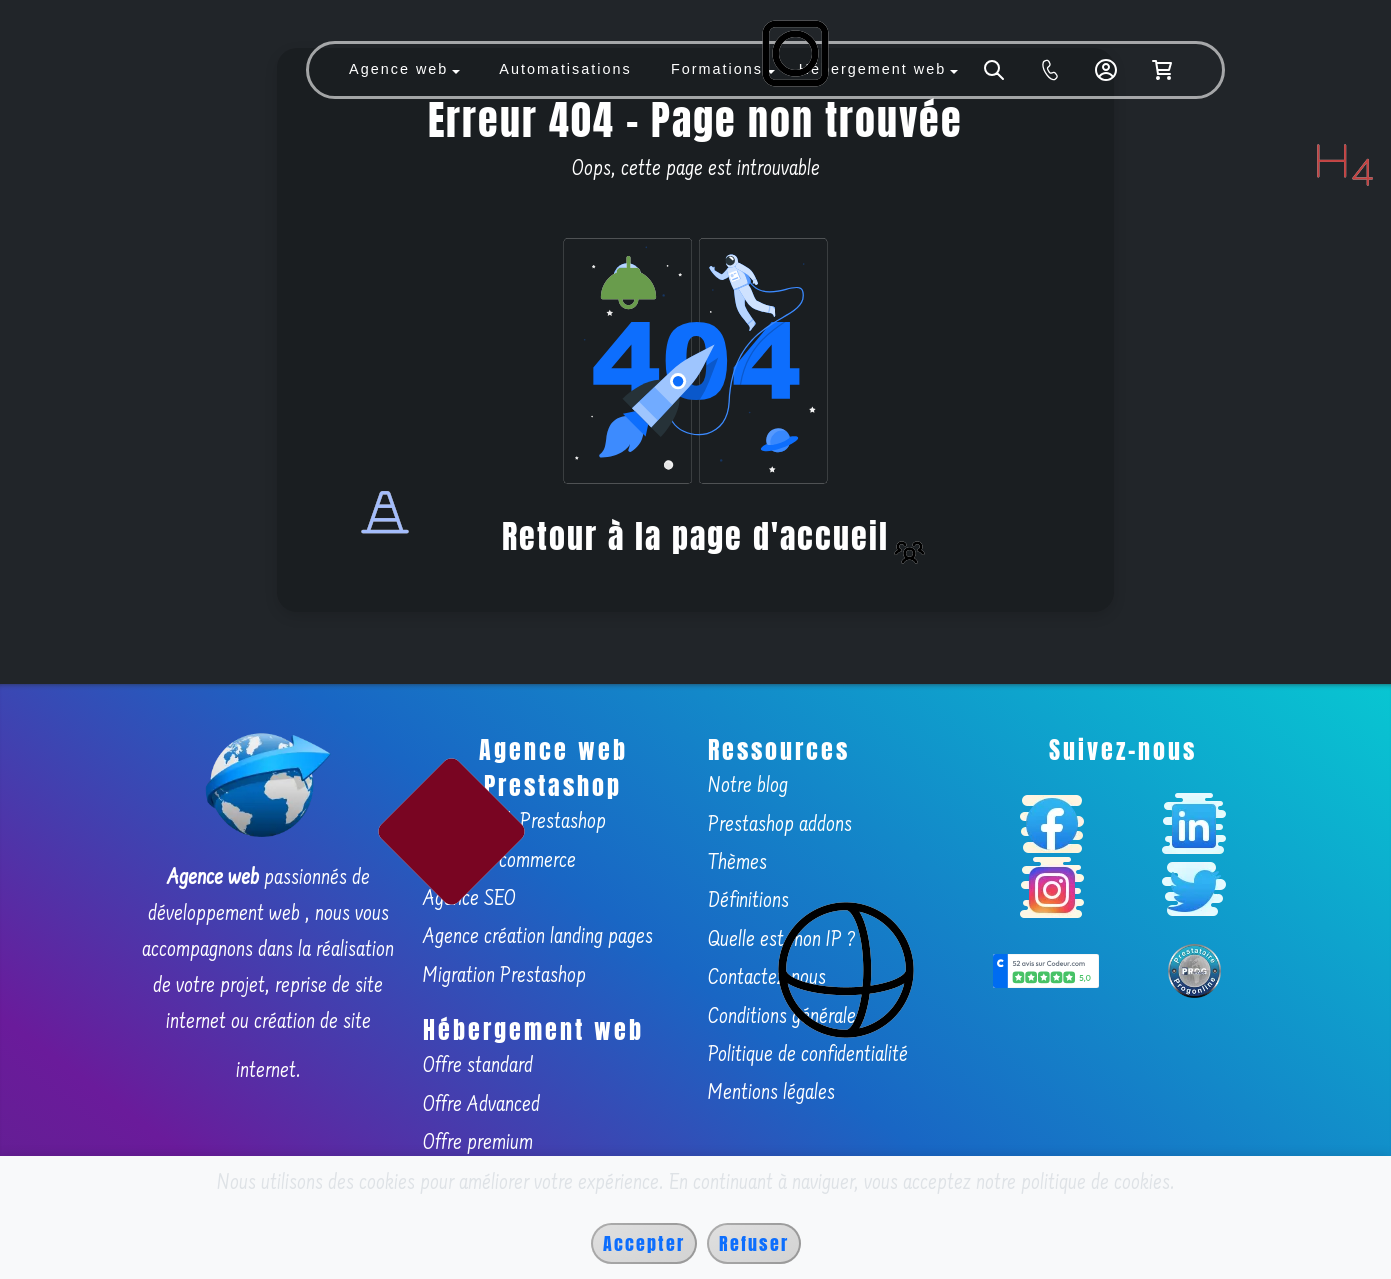 This screenshot has width=1391, height=1279. Describe the element at coordinates (795, 53) in the screenshot. I see `tumble dry laundry care instruction` at that location.